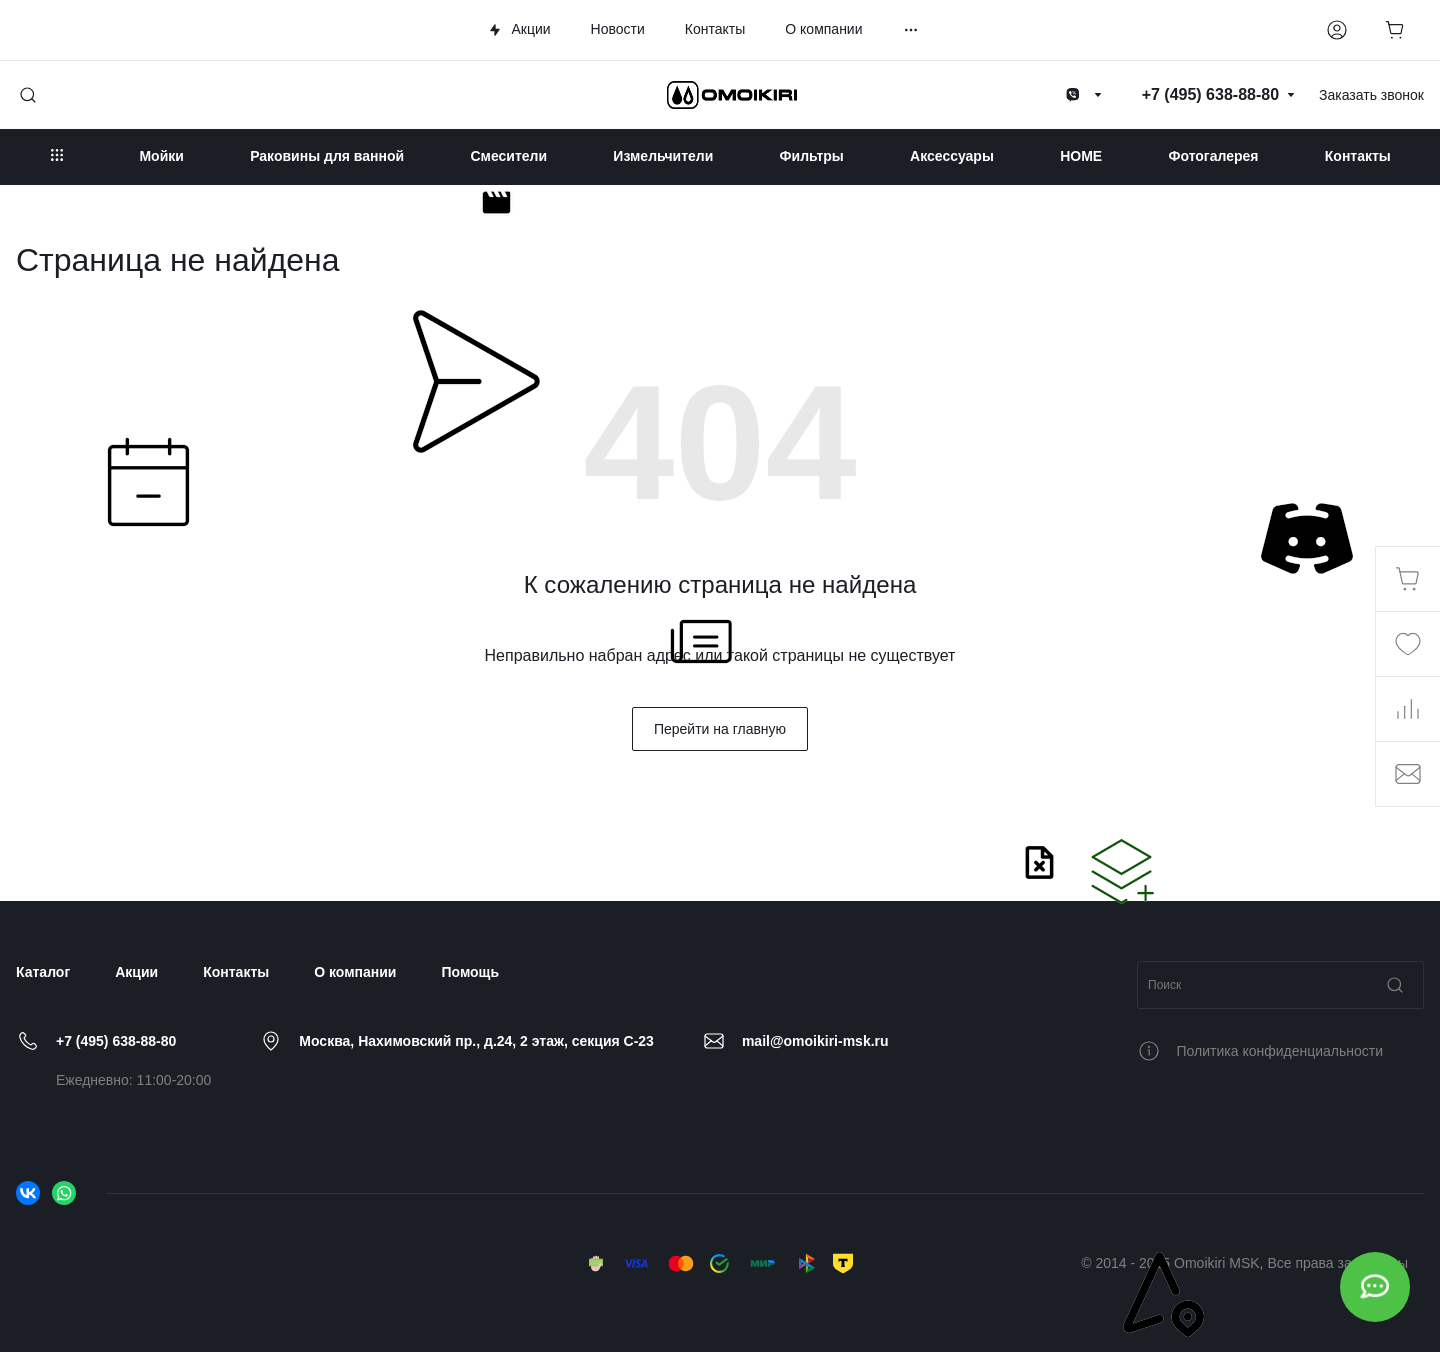 Image resolution: width=1440 pixels, height=1352 pixels. I want to click on send a message, so click(468, 381).